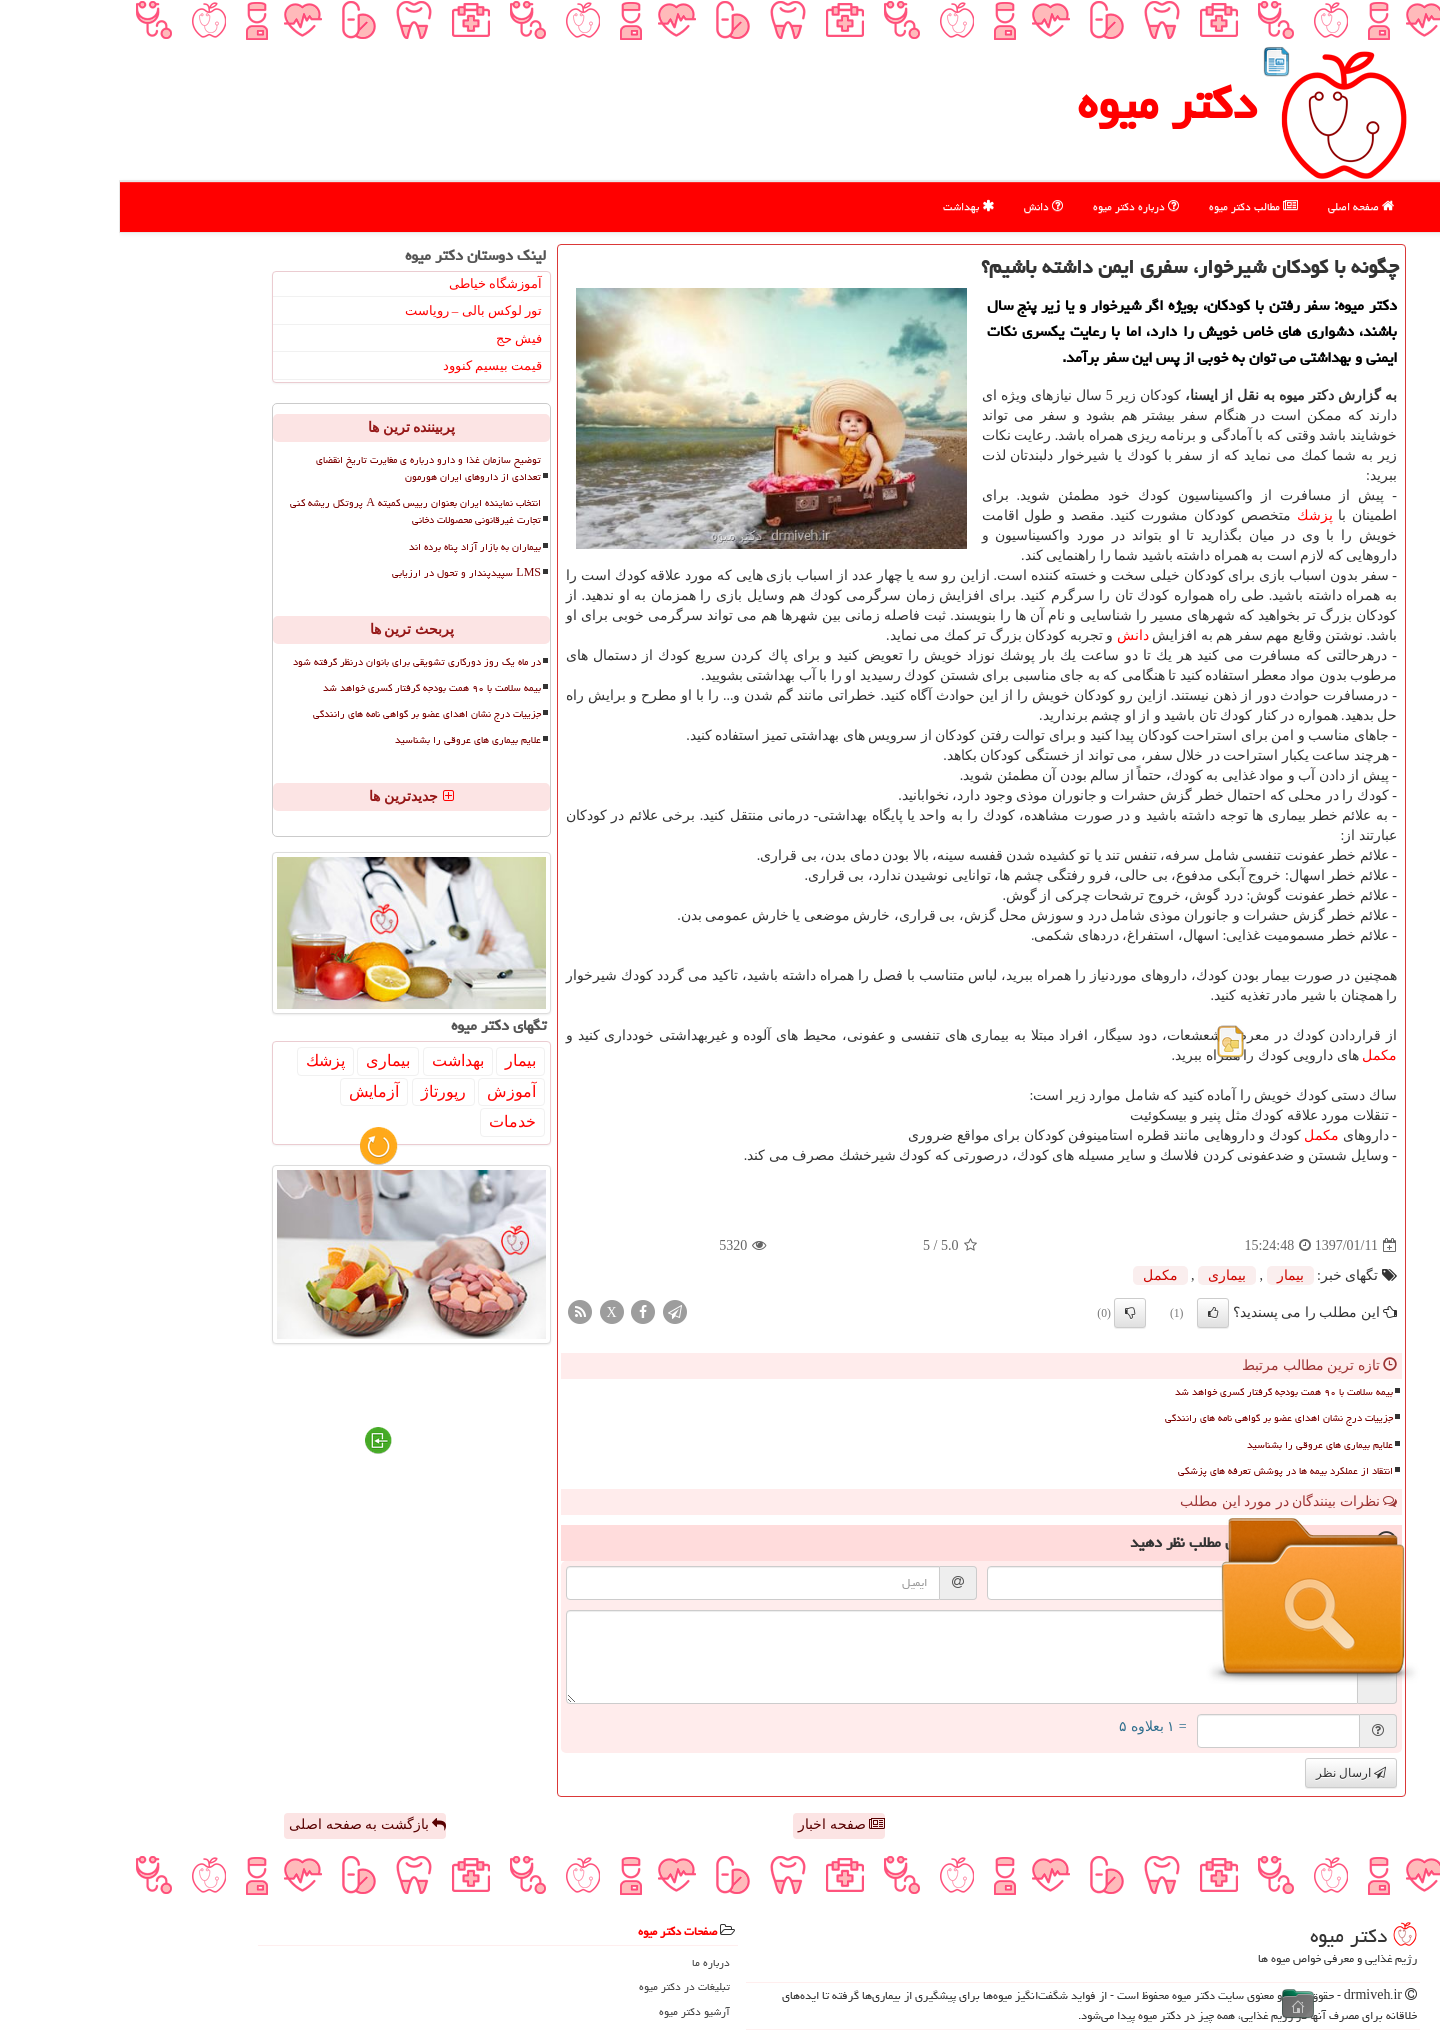 The image size is (1440, 2034). Describe the element at coordinates (1230, 1041) in the screenshot. I see `open a graphics template file` at that location.